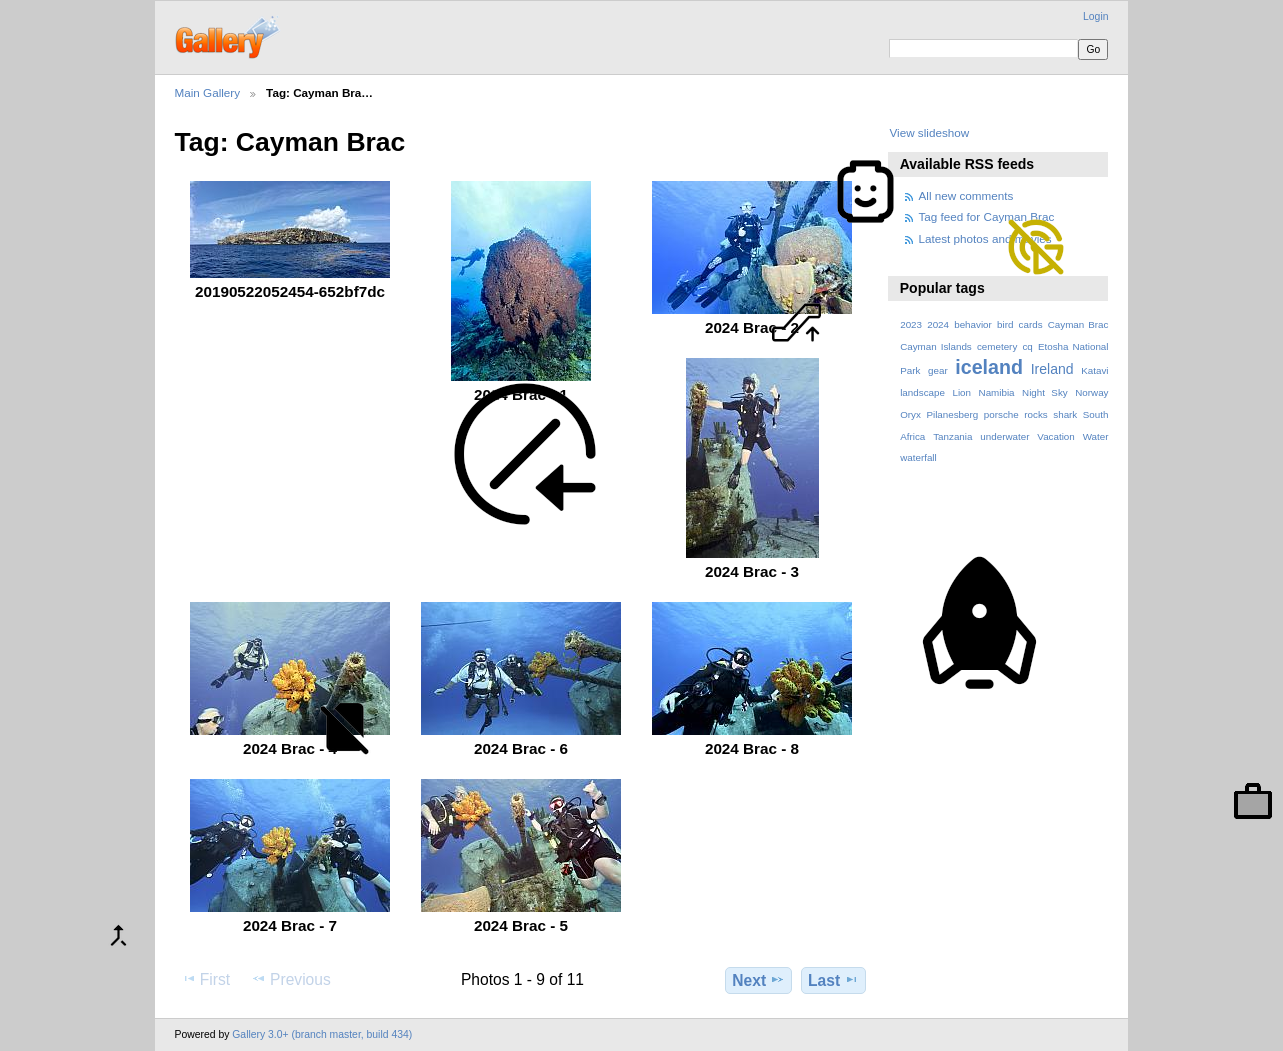  I want to click on launch or deploy an application, so click(979, 627).